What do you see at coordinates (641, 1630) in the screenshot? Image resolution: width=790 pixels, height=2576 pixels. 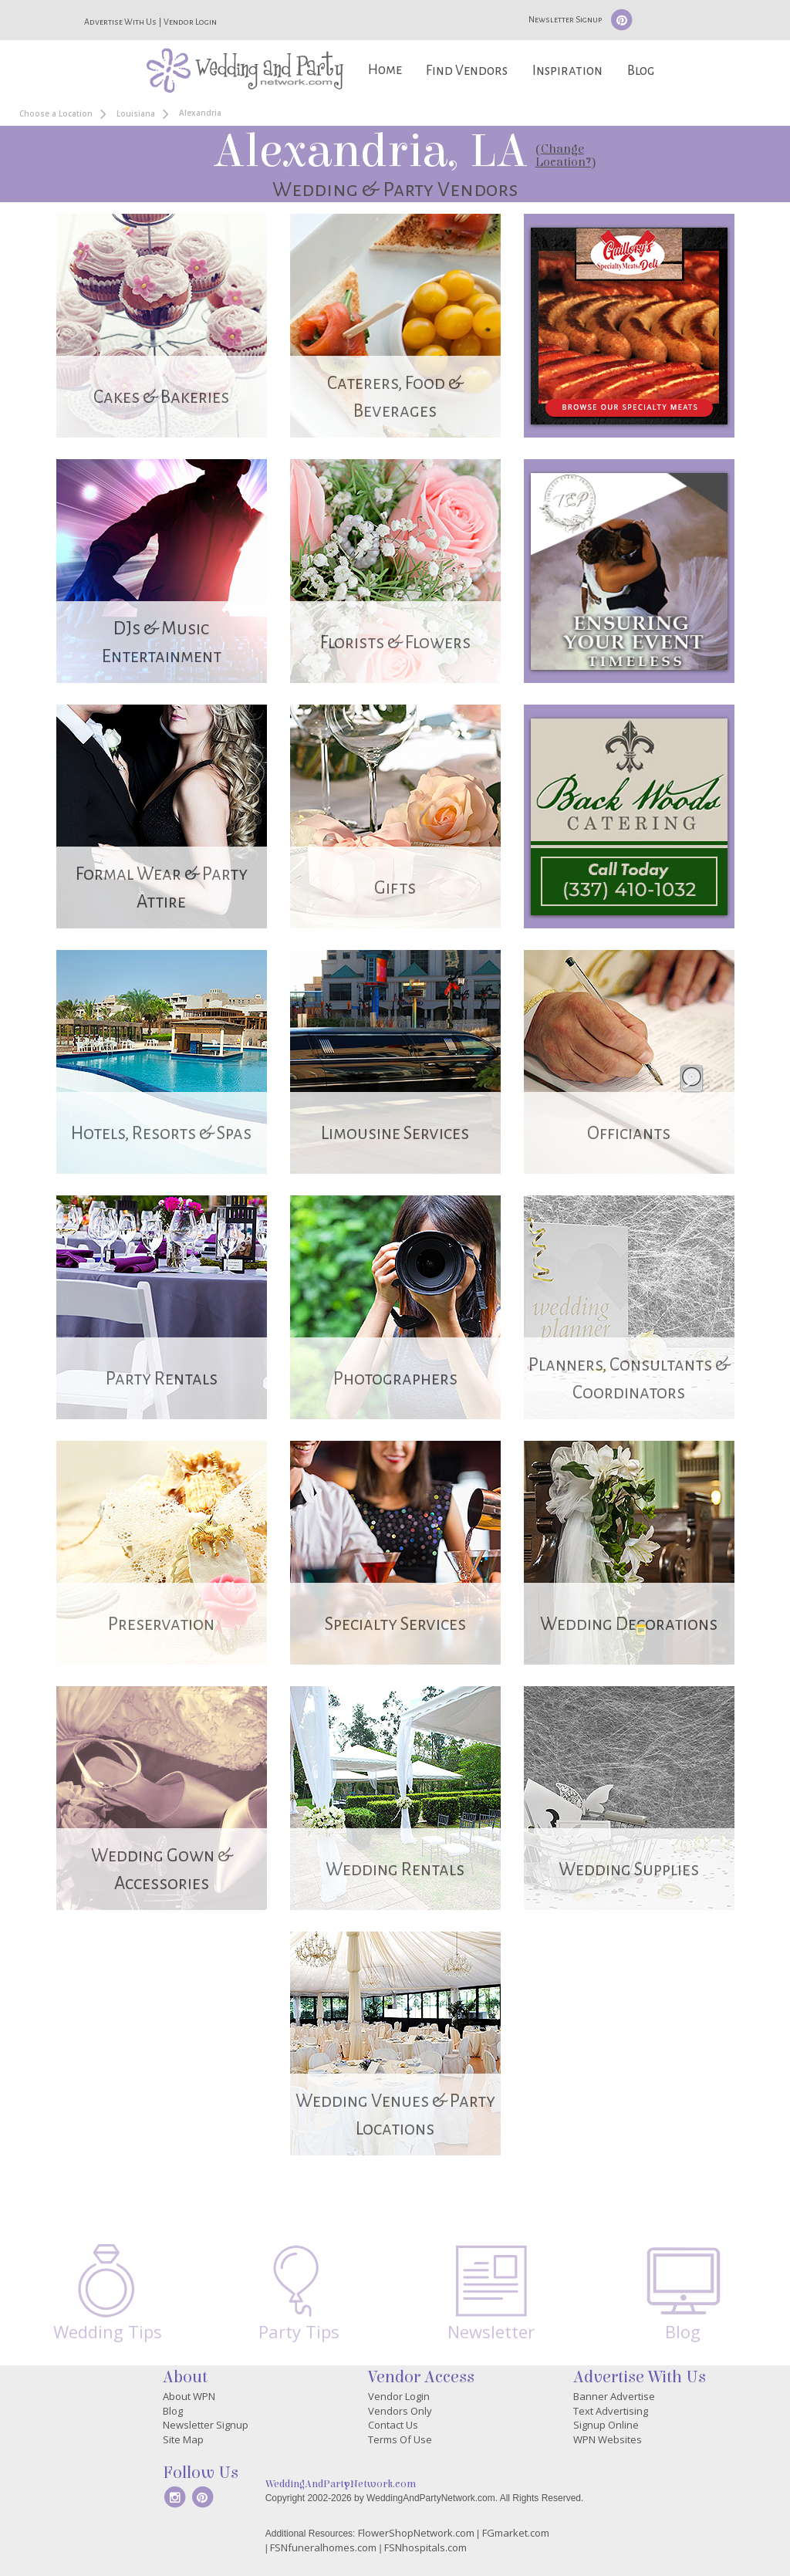 I see `open the notes application` at bounding box center [641, 1630].